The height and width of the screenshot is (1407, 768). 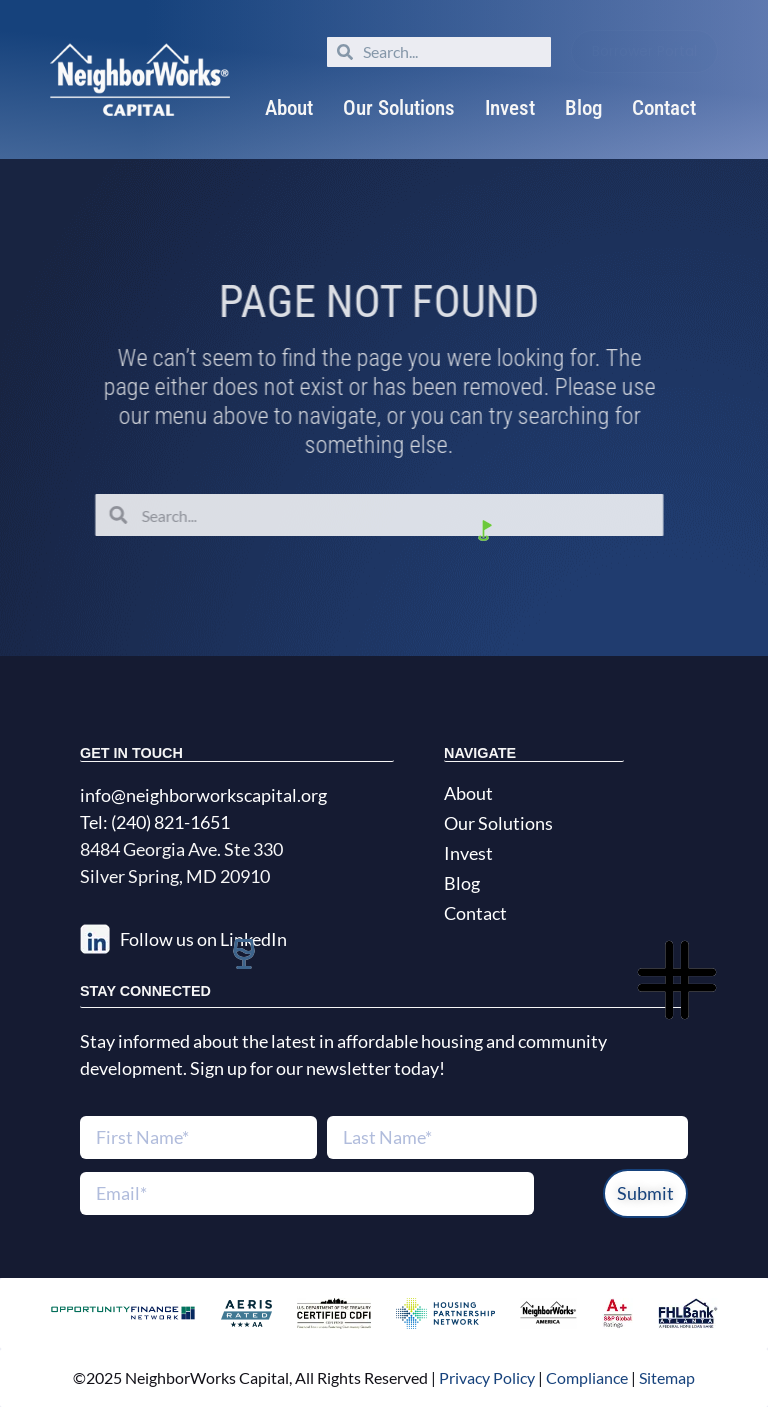 What do you see at coordinates (677, 980) in the screenshot?
I see `apply golden ratio grid overlay` at bounding box center [677, 980].